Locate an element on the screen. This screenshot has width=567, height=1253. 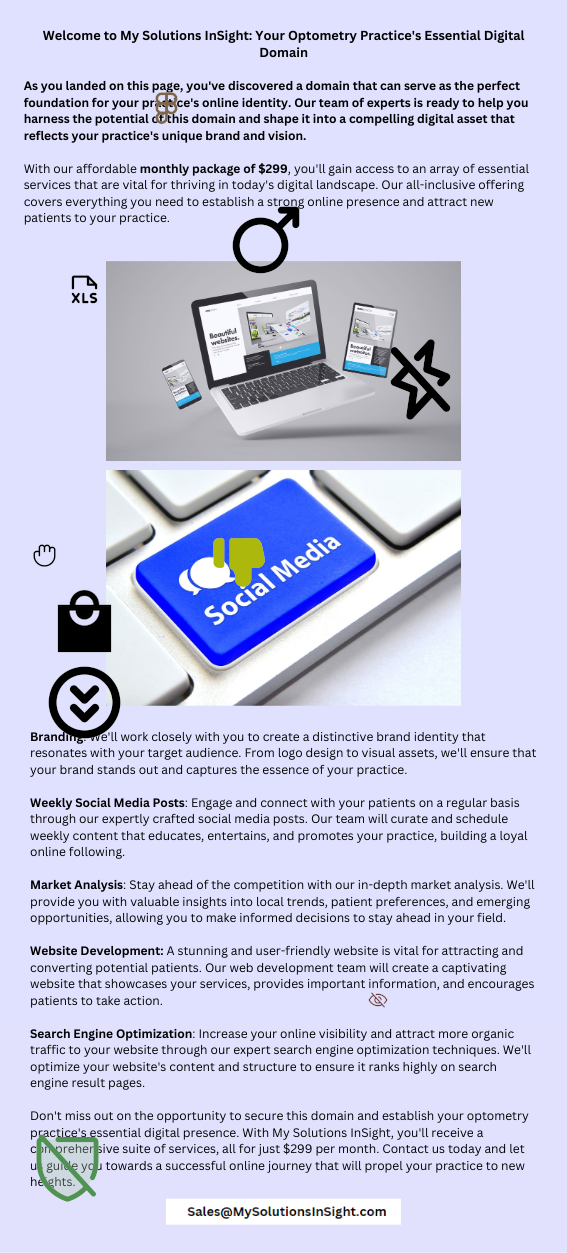
open shopping bag or cart is located at coordinates (84, 622).